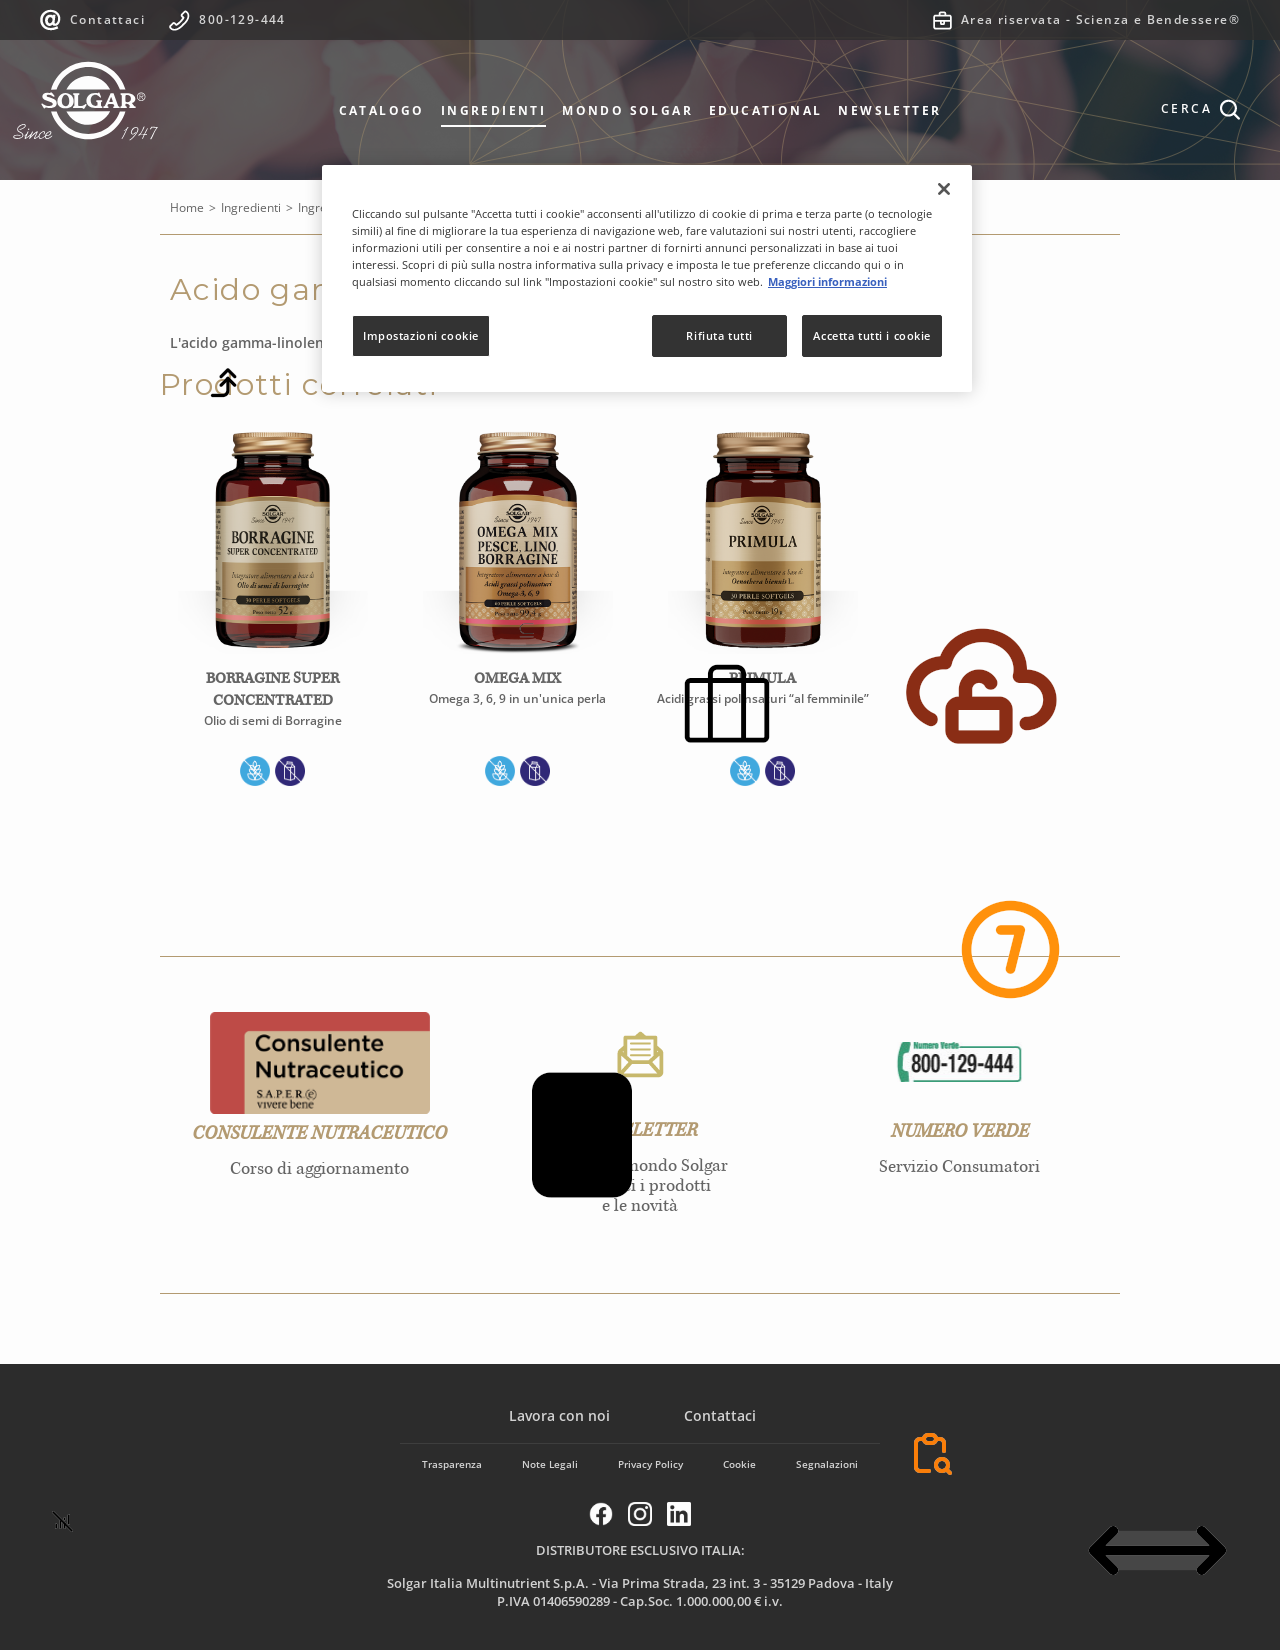 The width and height of the screenshot is (1280, 1650). What do you see at coordinates (1157, 1550) in the screenshot?
I see `resize element horizontally` at bounding box center [1157, 1550].